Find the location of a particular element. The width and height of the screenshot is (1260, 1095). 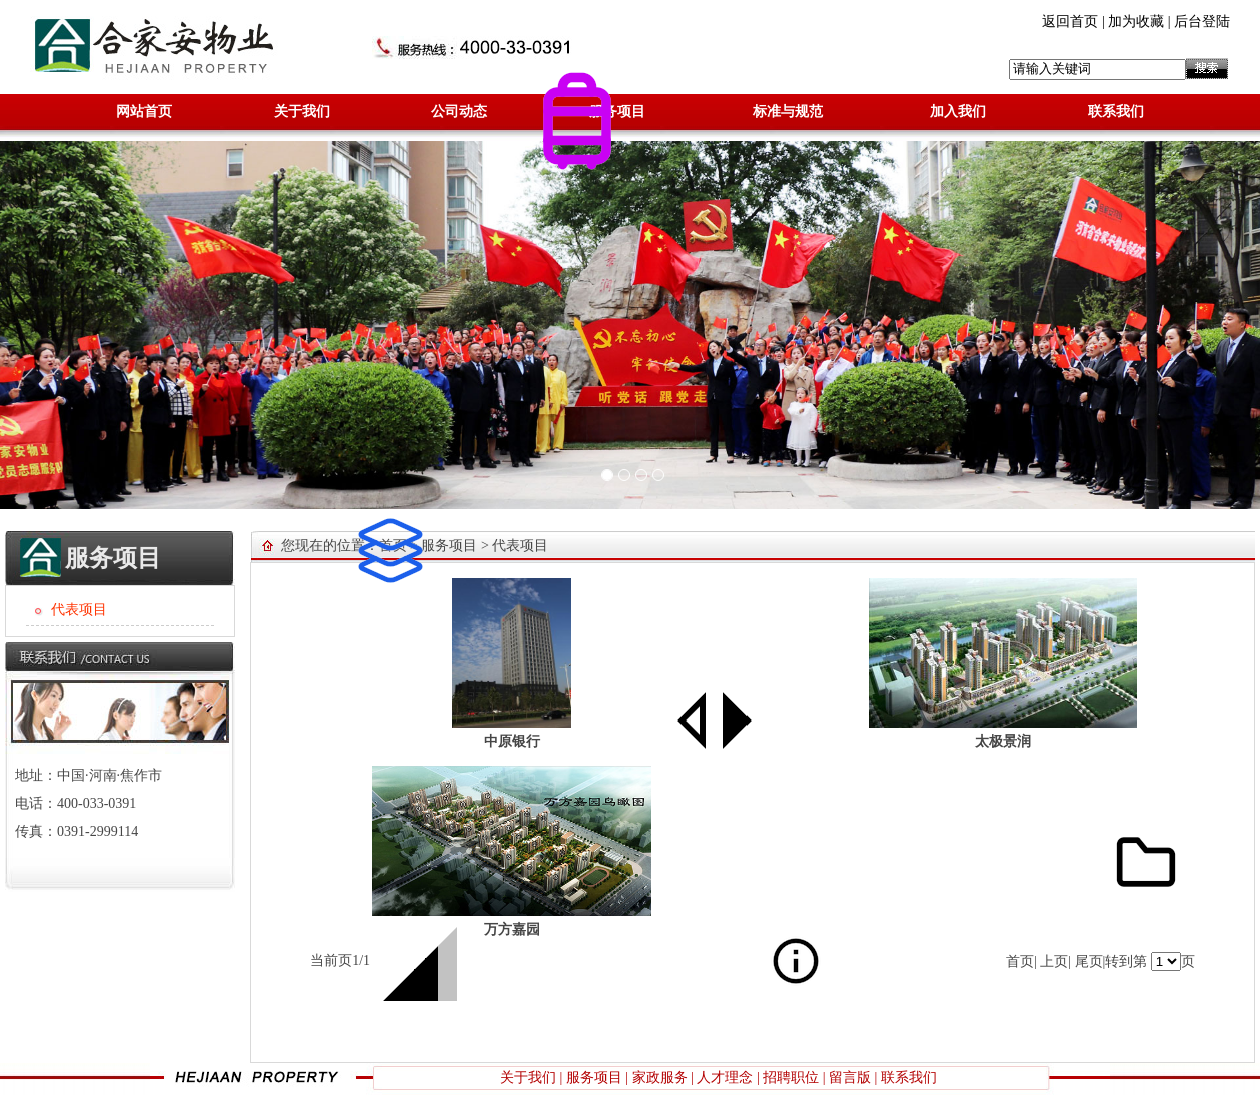

indicates moderate cellular signal strength is located at coordinates (420, 964).